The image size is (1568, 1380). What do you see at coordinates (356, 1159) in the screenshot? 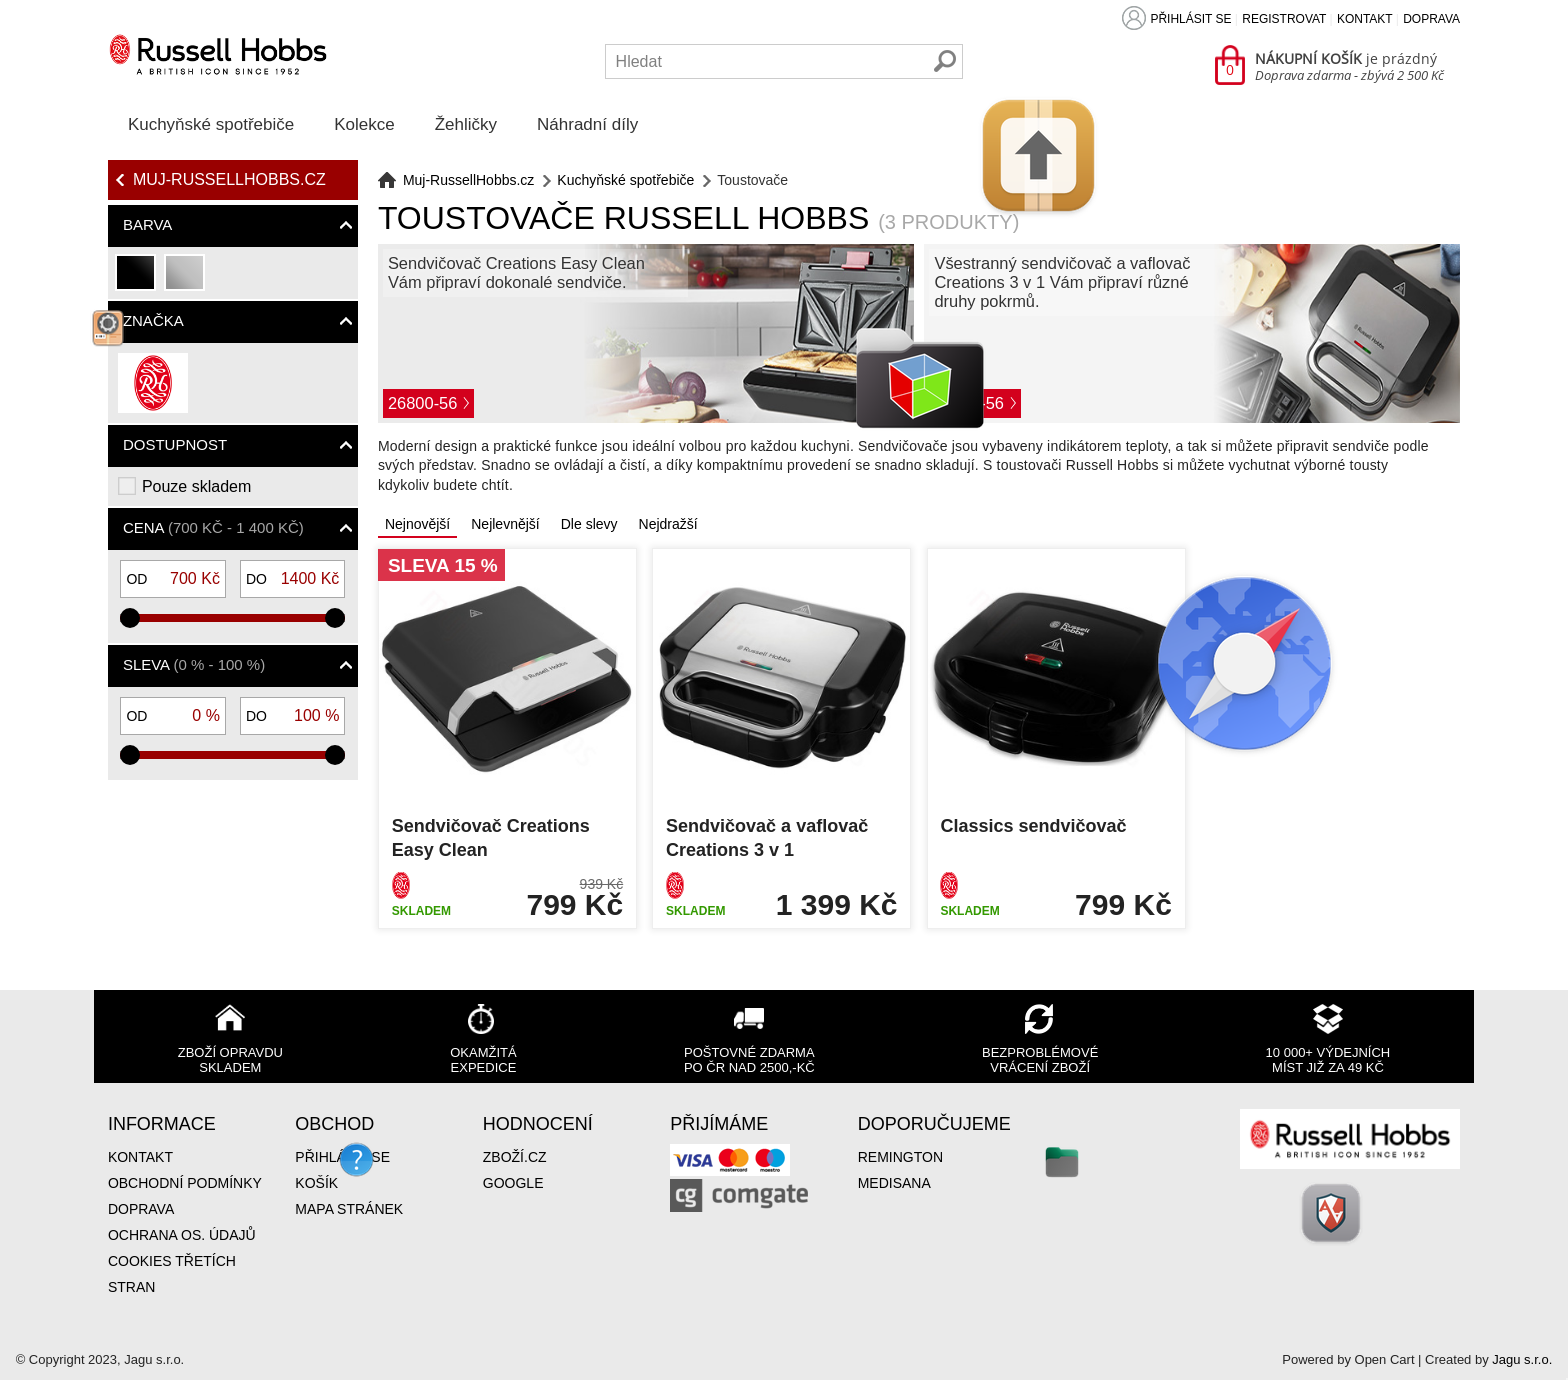
I see `access frequently asked questions` at bounding box center [356, 1159].